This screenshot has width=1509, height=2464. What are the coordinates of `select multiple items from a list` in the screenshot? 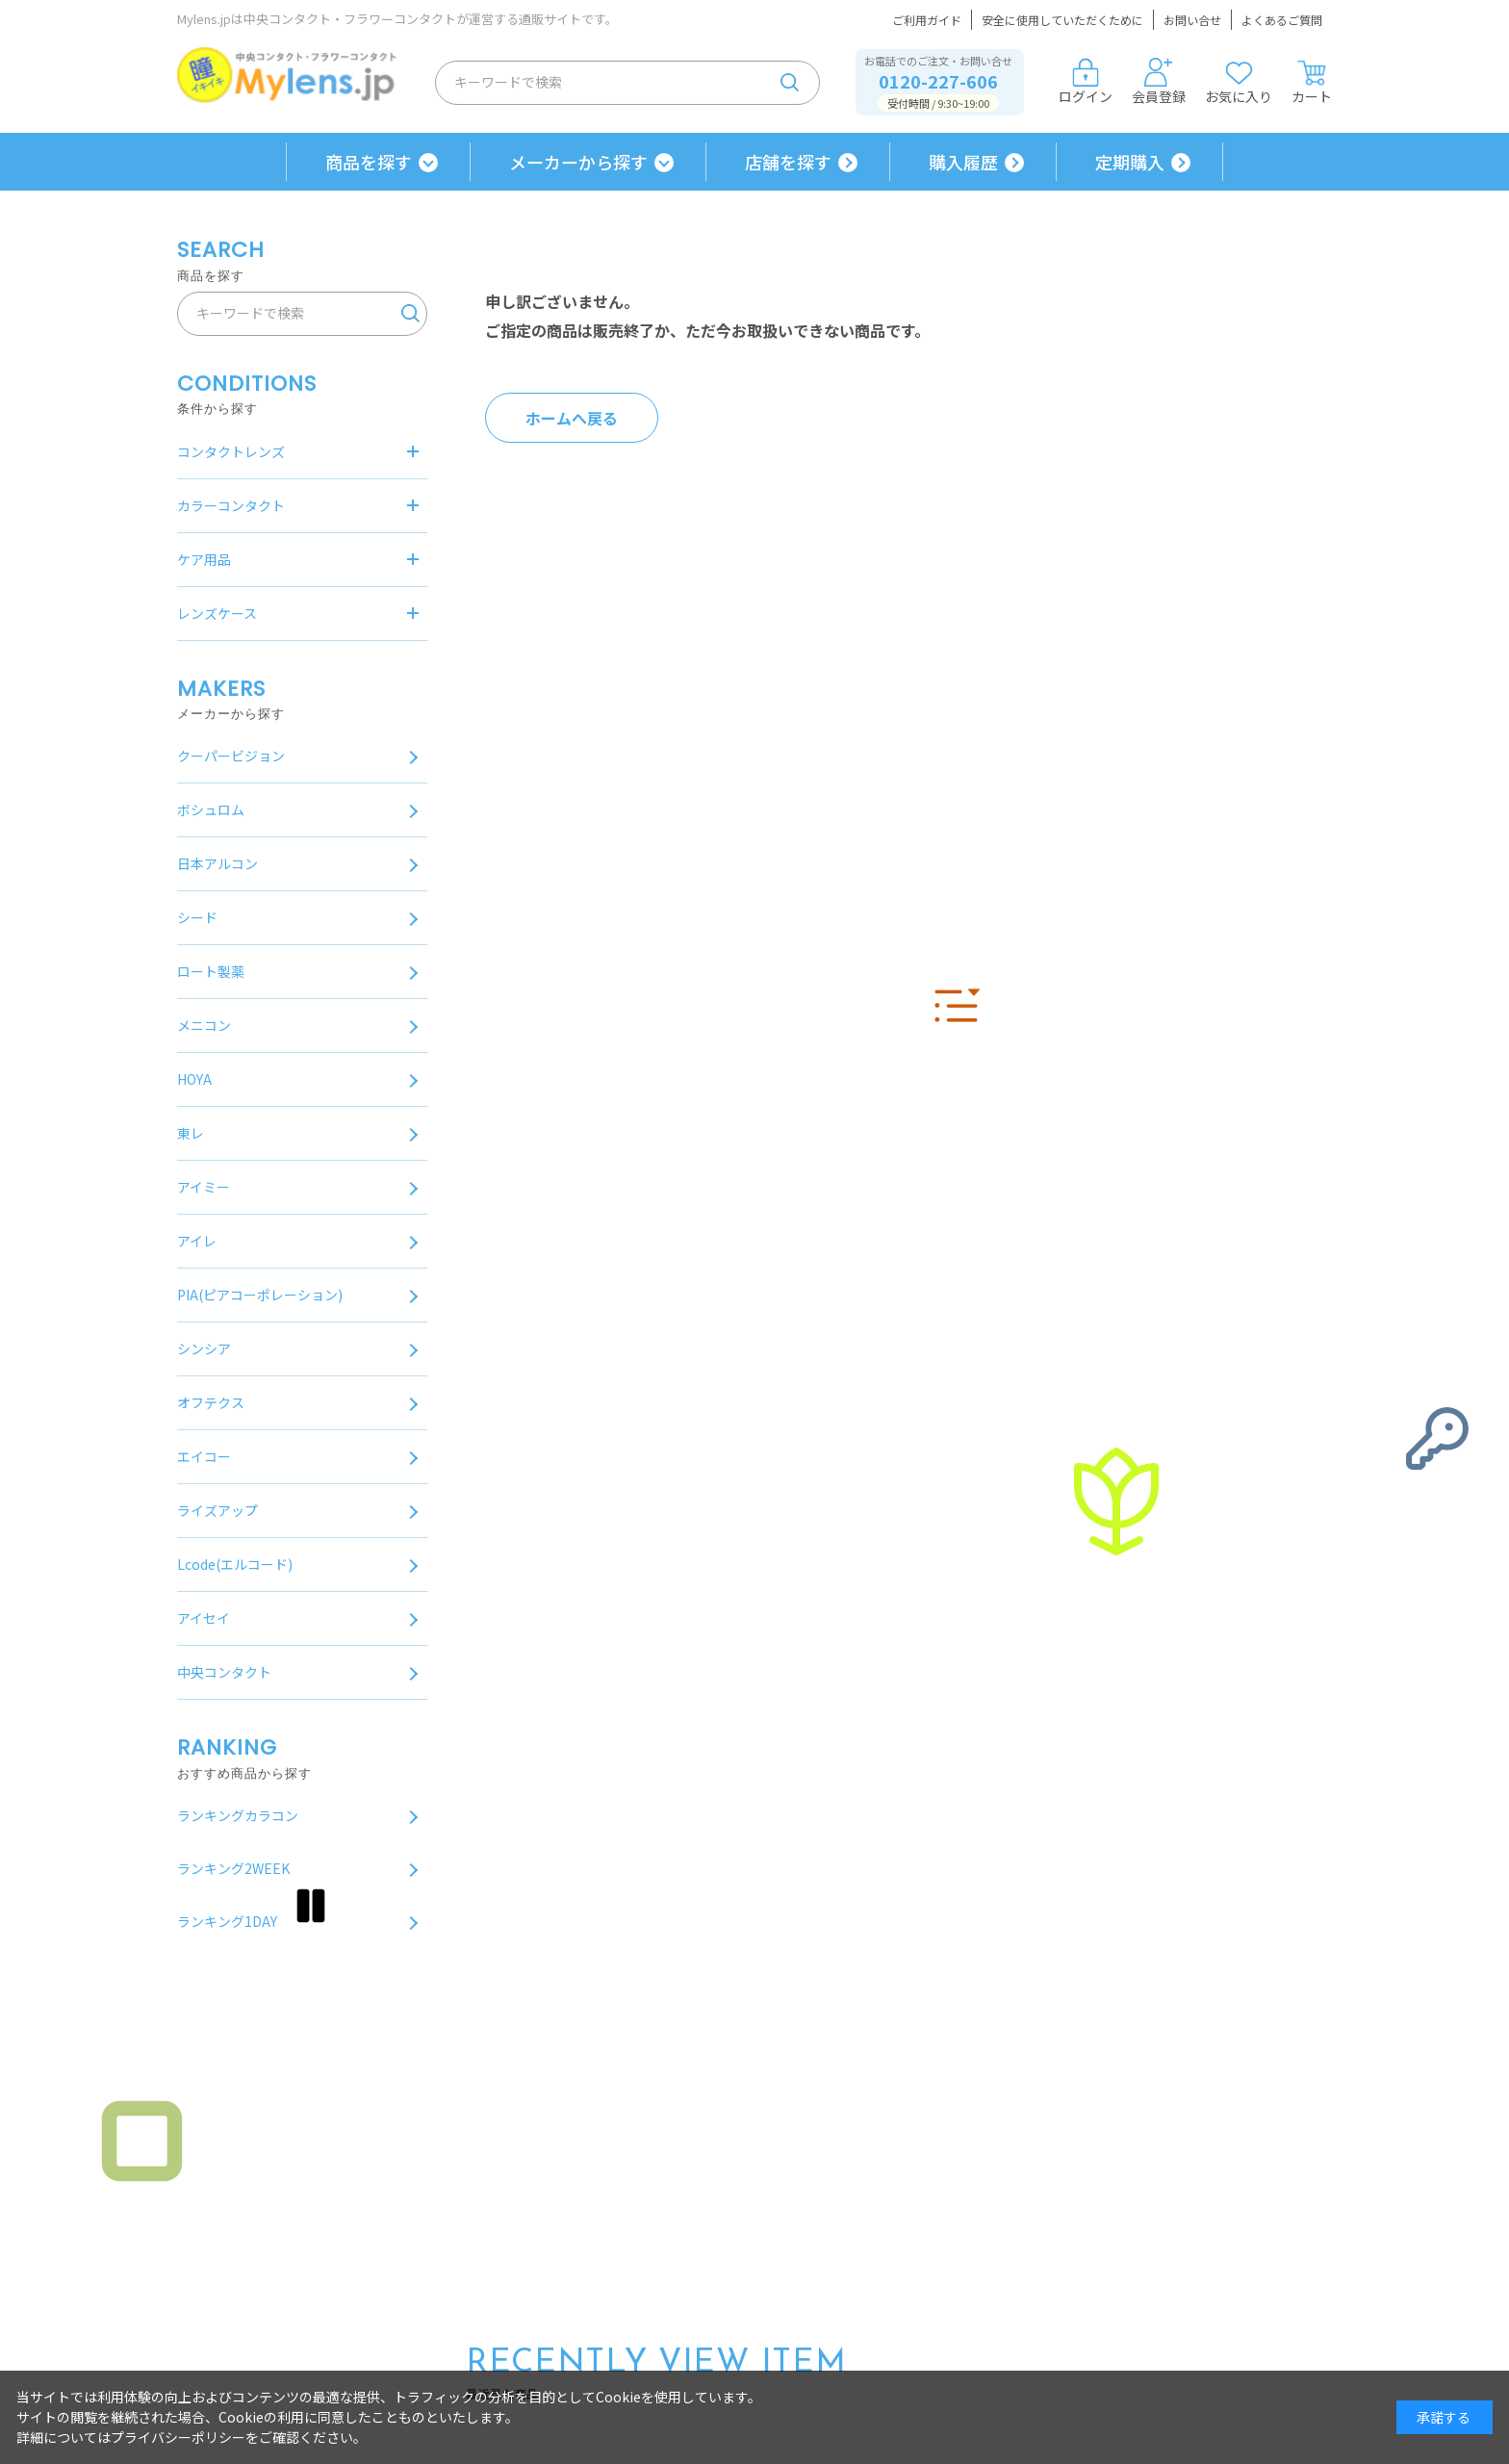 It's located at (956, 1005).